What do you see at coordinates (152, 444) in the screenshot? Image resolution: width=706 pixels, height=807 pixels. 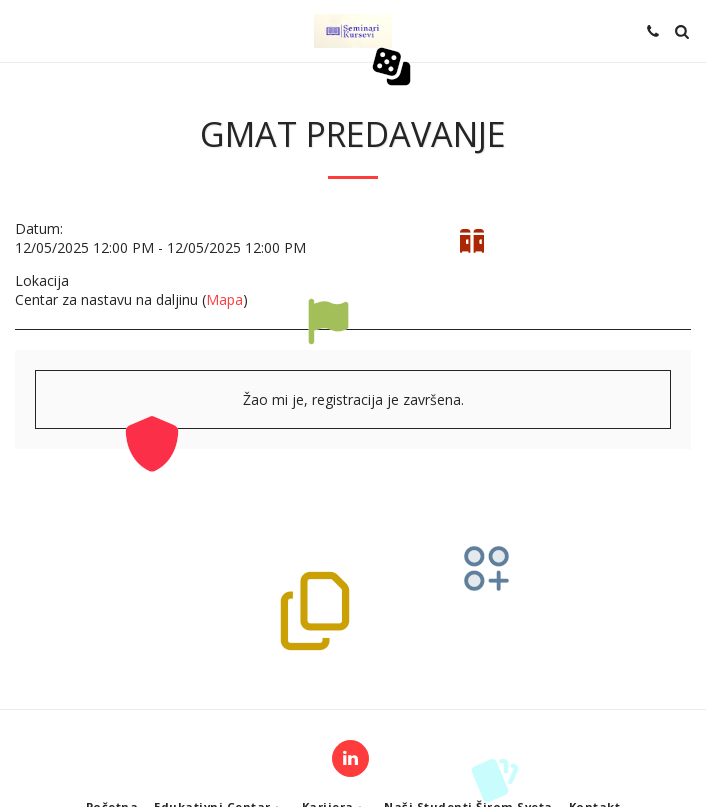 I see `security or protection settings` at bounding box center [152, 444].